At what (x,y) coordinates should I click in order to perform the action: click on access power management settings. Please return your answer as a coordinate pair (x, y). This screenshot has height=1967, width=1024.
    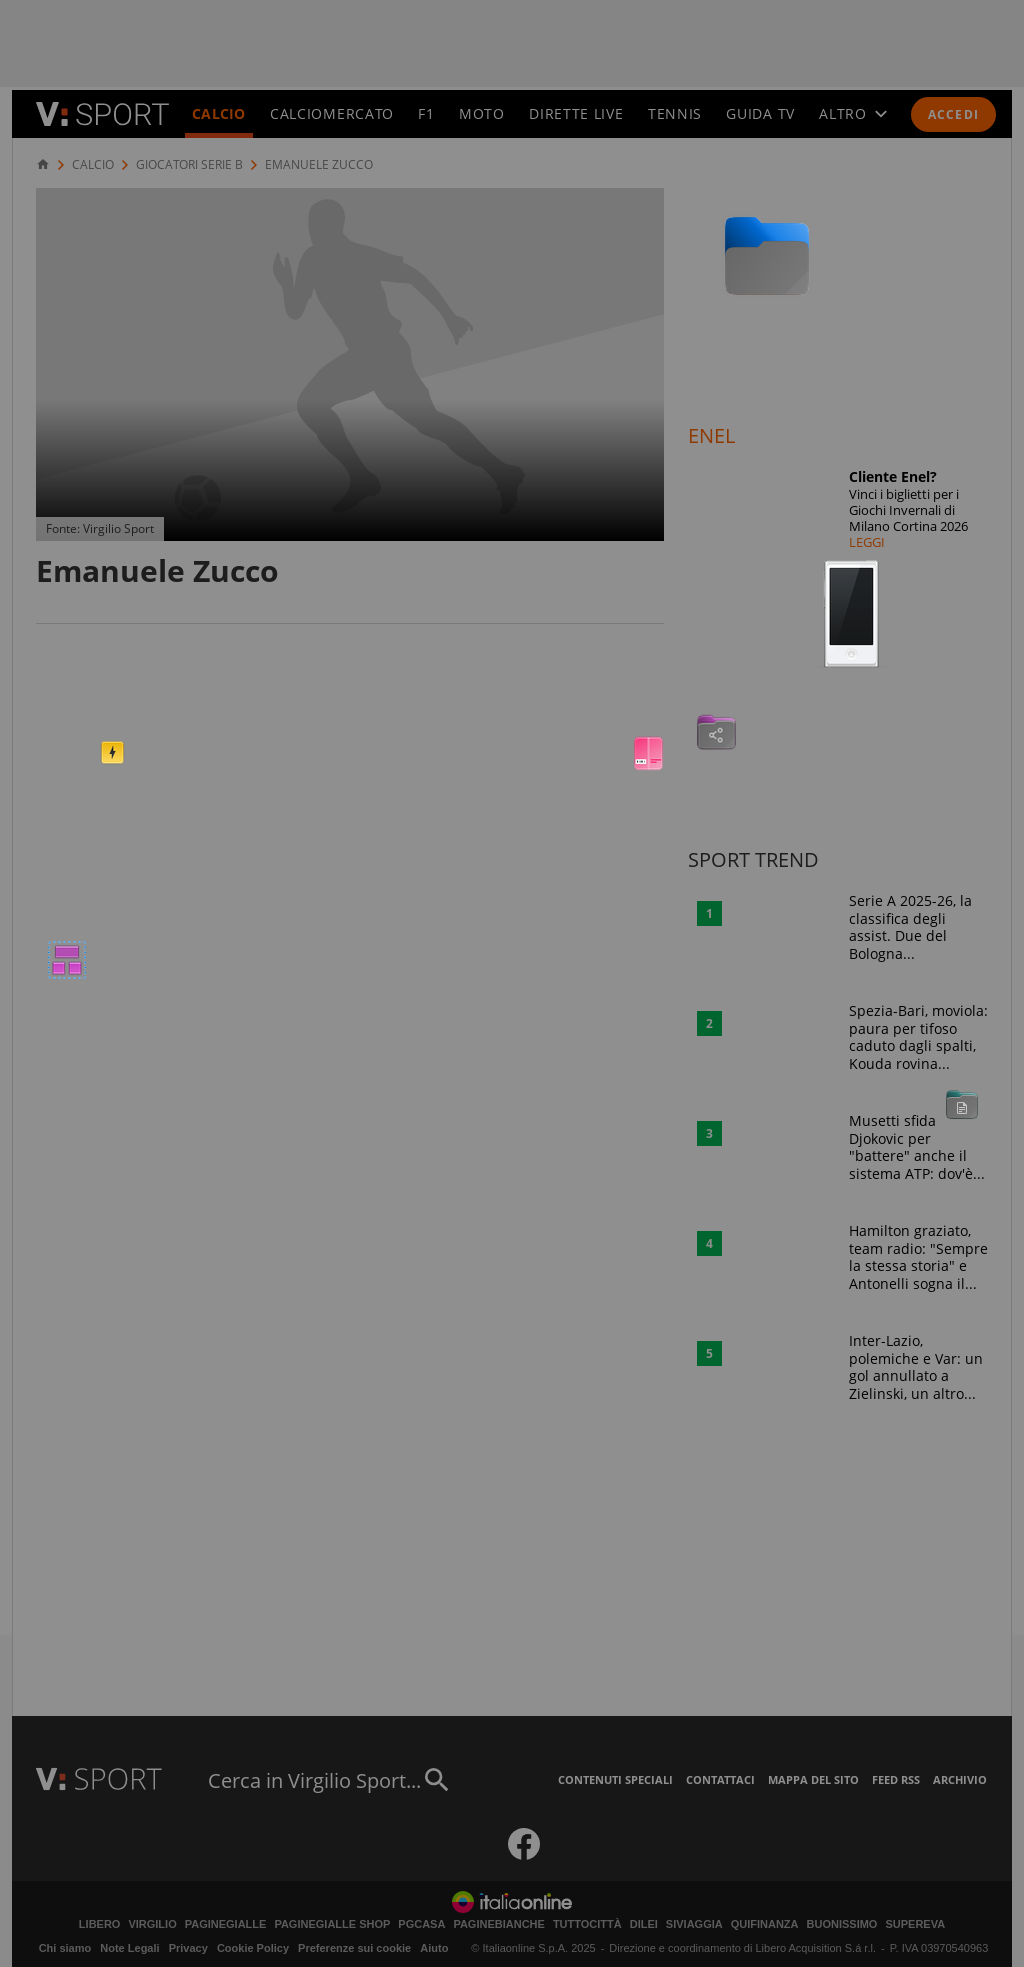
    Looking at the image, I should click on (112, 752).